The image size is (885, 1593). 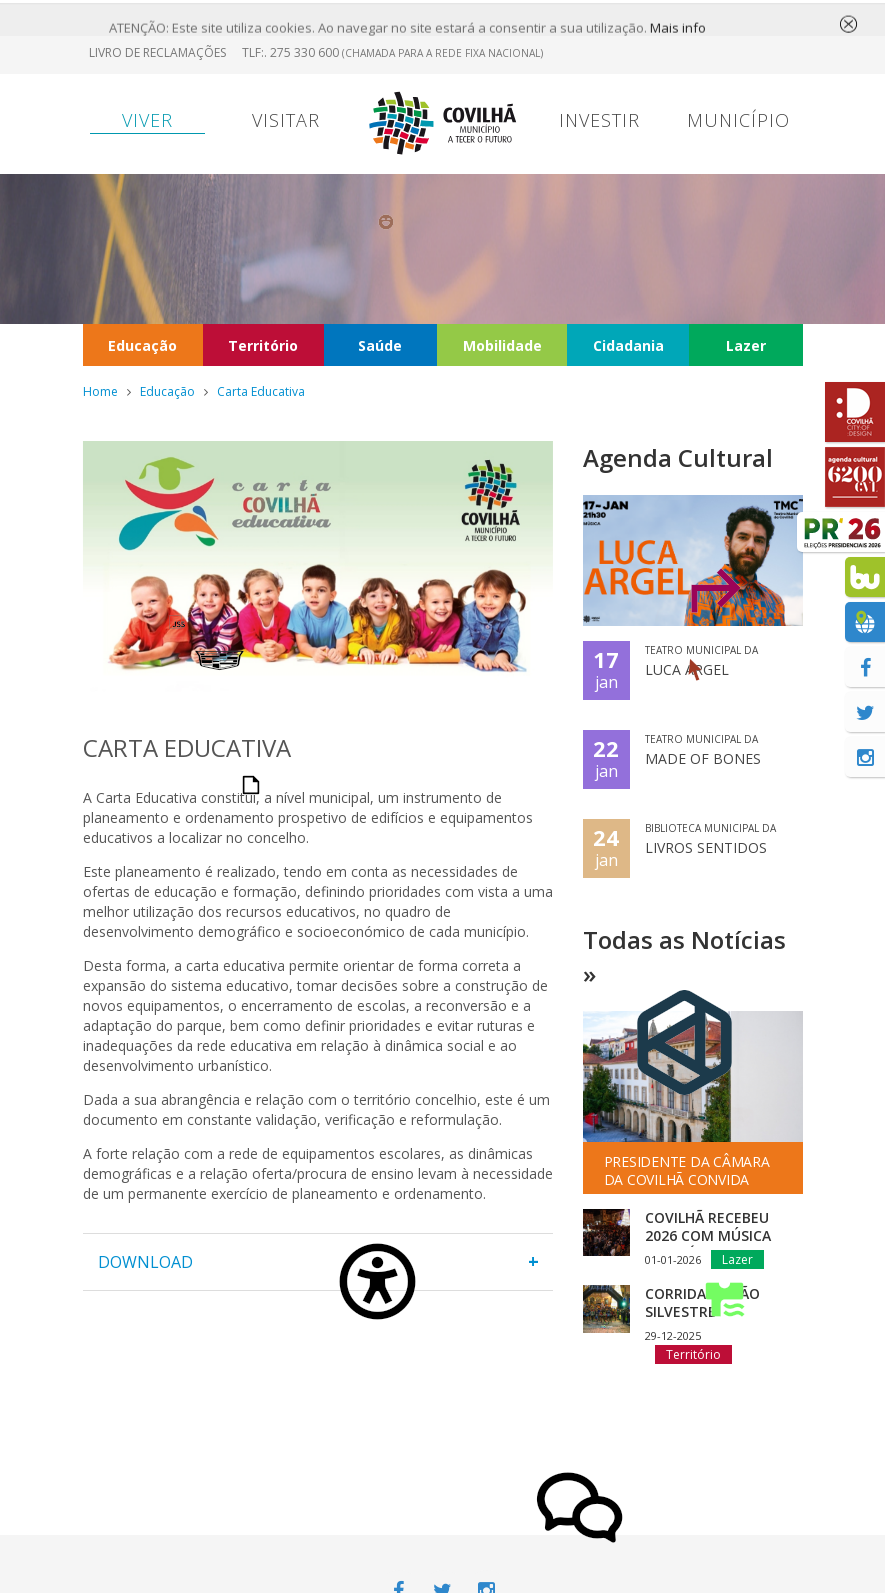 I want to click on JSS (JavaScript Style Sheets) library logo, so click(x=177, y=622).